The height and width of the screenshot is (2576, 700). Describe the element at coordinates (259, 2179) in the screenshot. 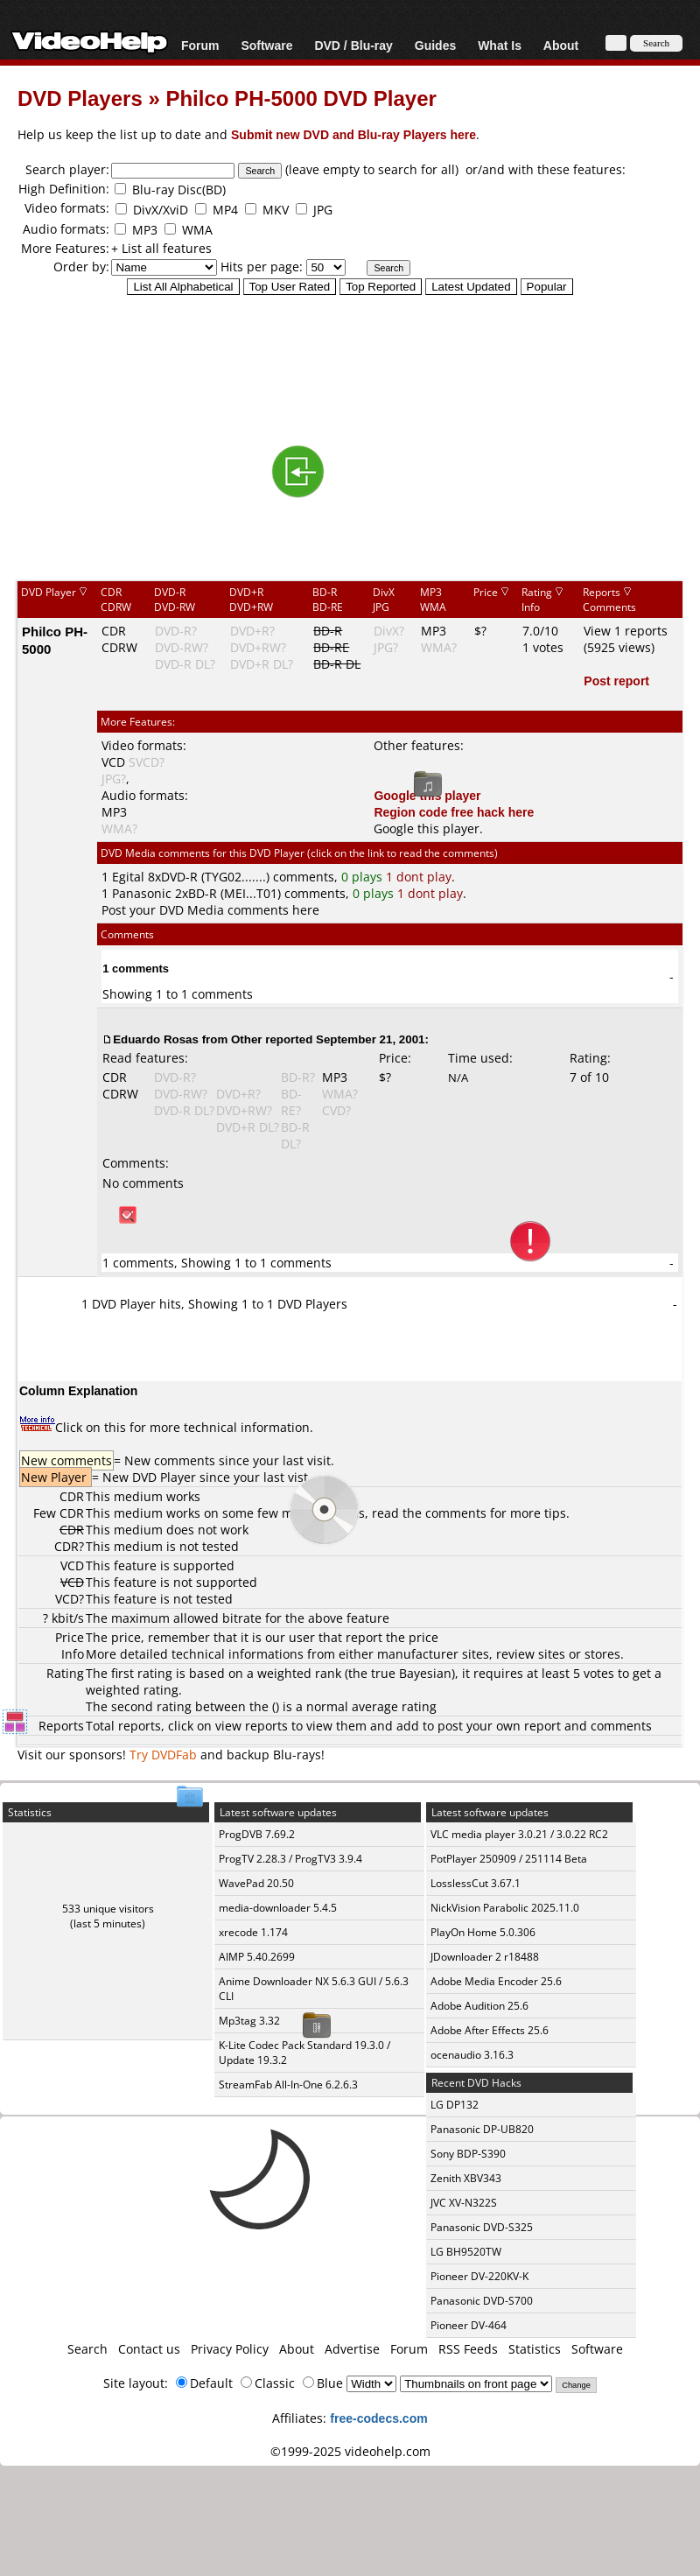

I see `indicates half-width input mode is active in fcitx` at that location.